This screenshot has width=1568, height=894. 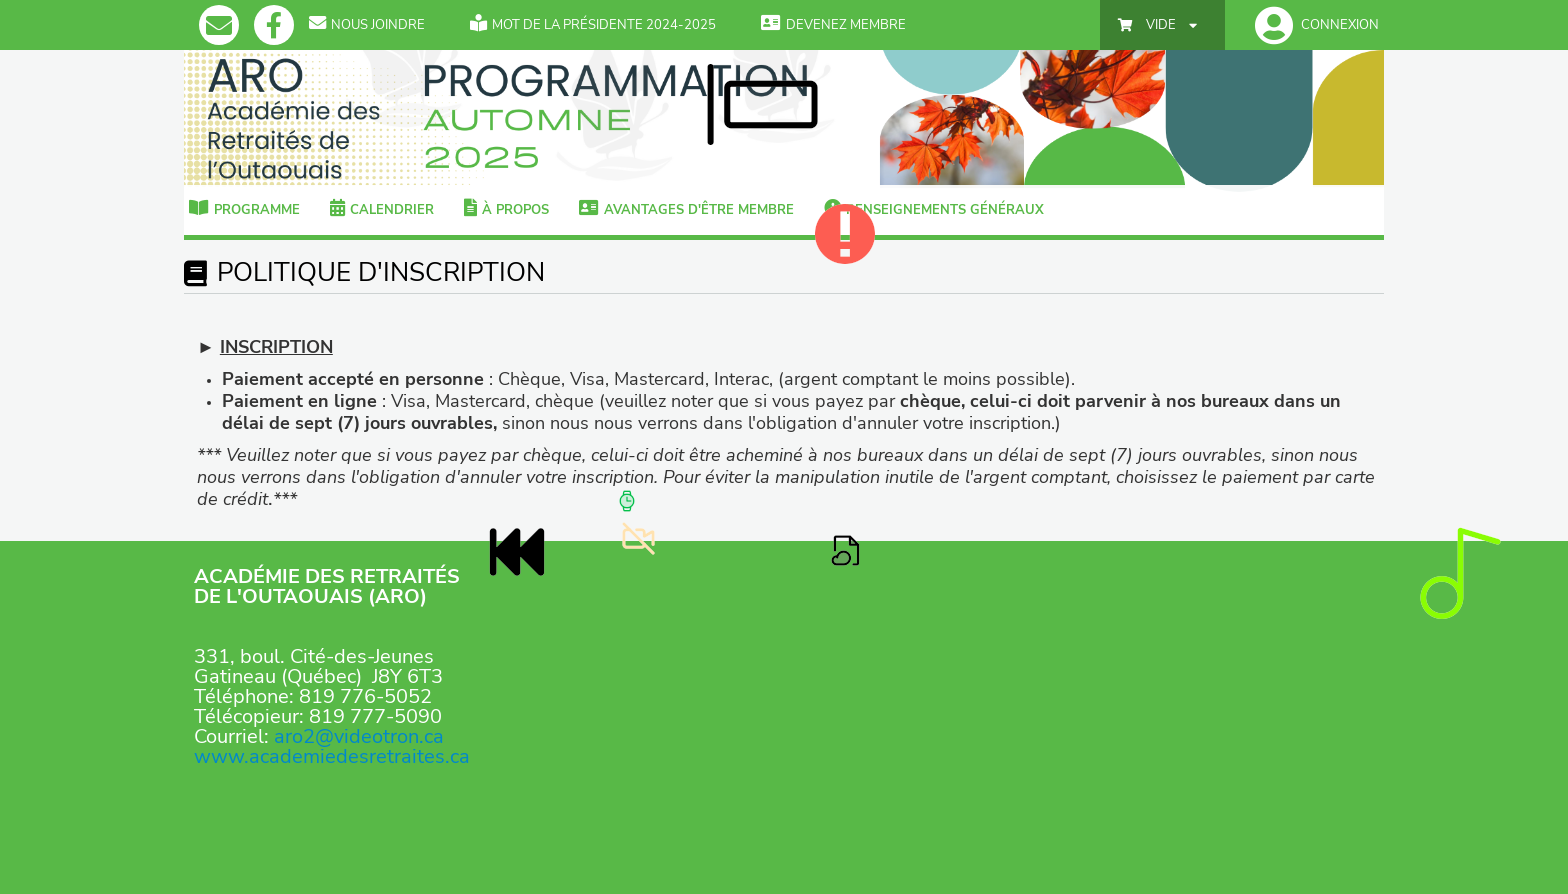 What do you see at coordinates (845, 234) in the screenshot?
I see `indicates an unsupported or invalid breakpoint in the debugger` at bounding box center [845, 234].